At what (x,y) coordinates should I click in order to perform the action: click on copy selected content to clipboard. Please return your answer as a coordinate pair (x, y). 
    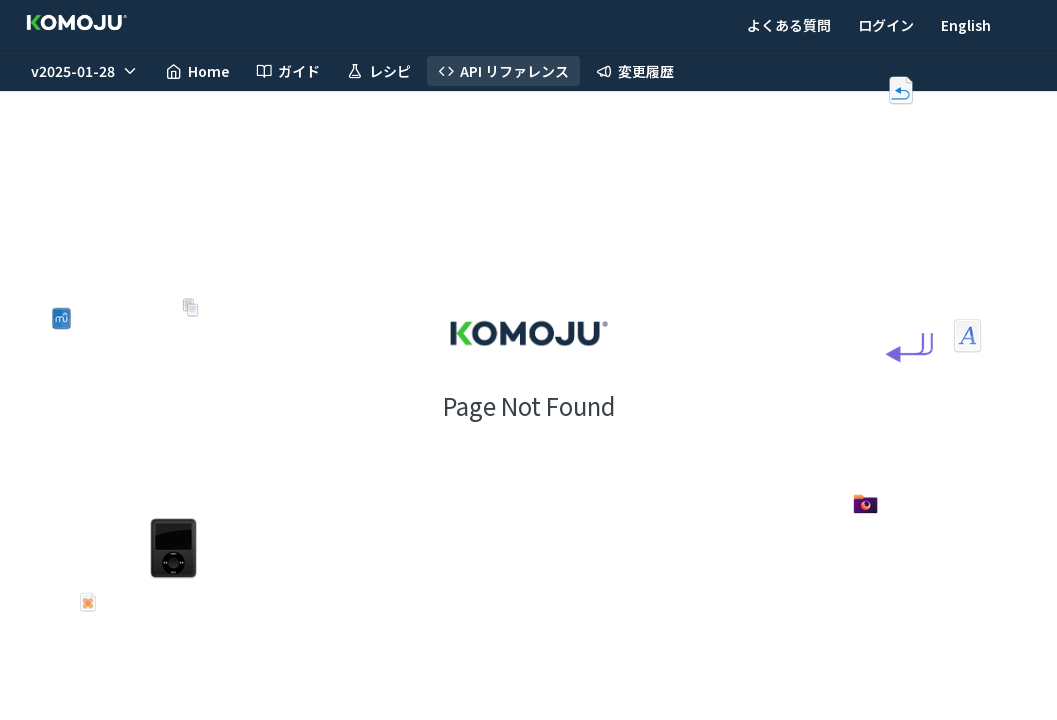
    Looking at the image, I should click on (190, 307).